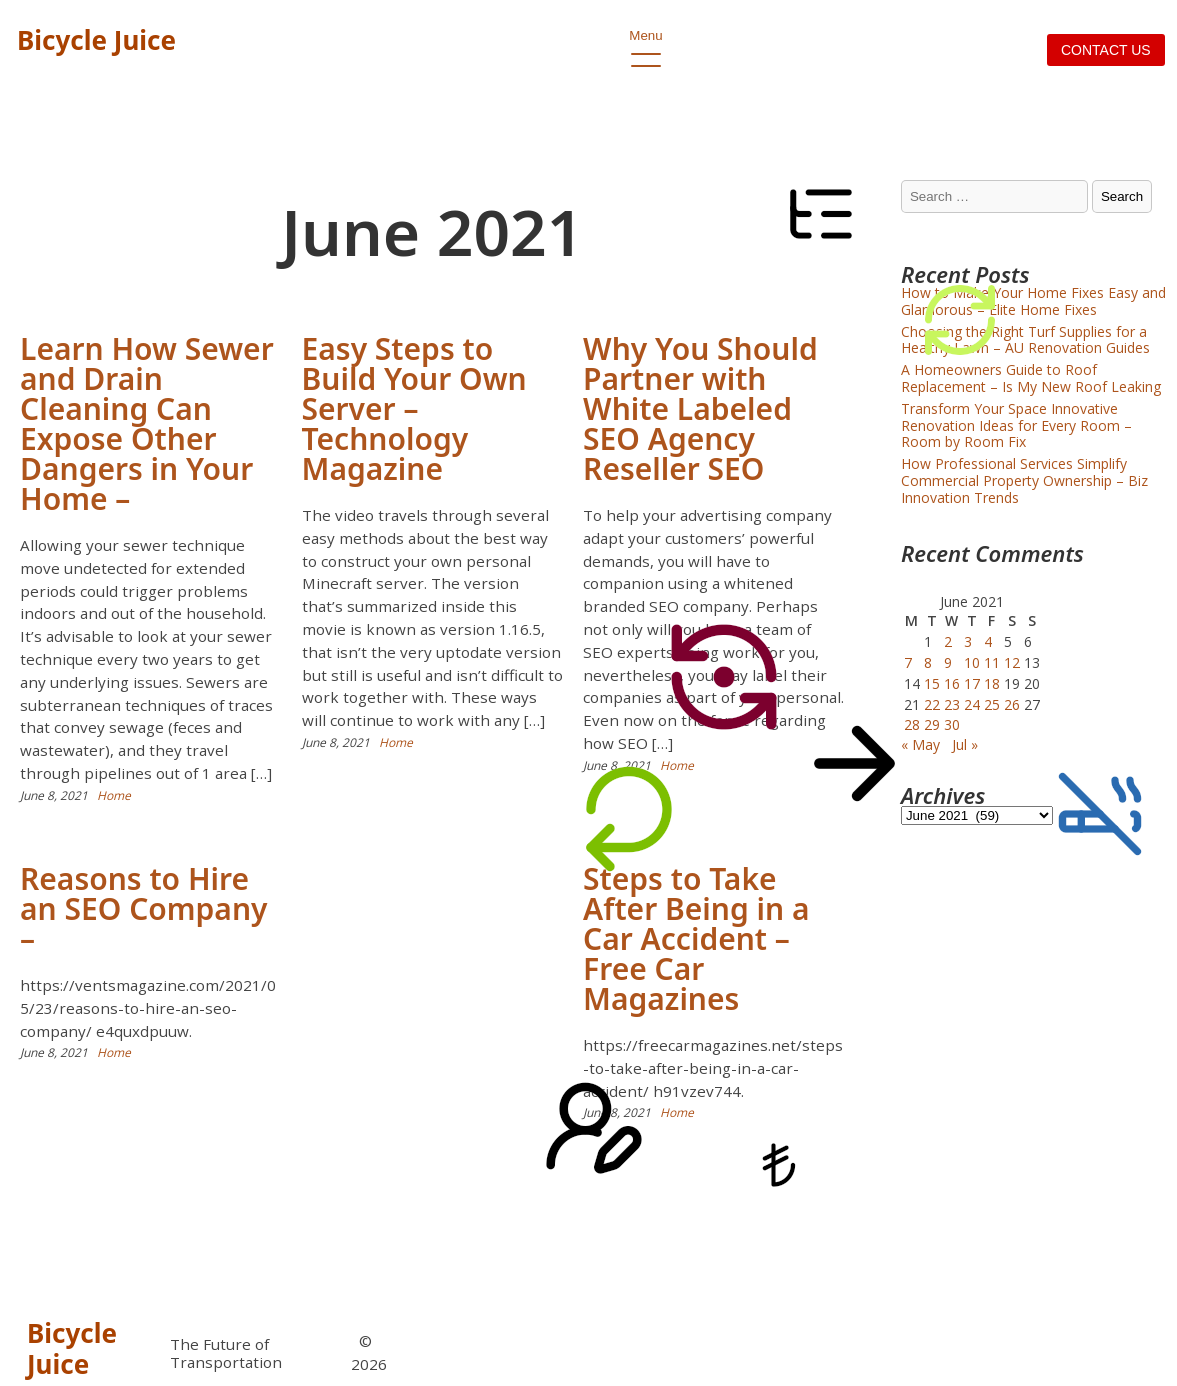  Describe the element at coordinates (724, 677) in the screenshot. I see `refresh or sync with status indicator` at that location.